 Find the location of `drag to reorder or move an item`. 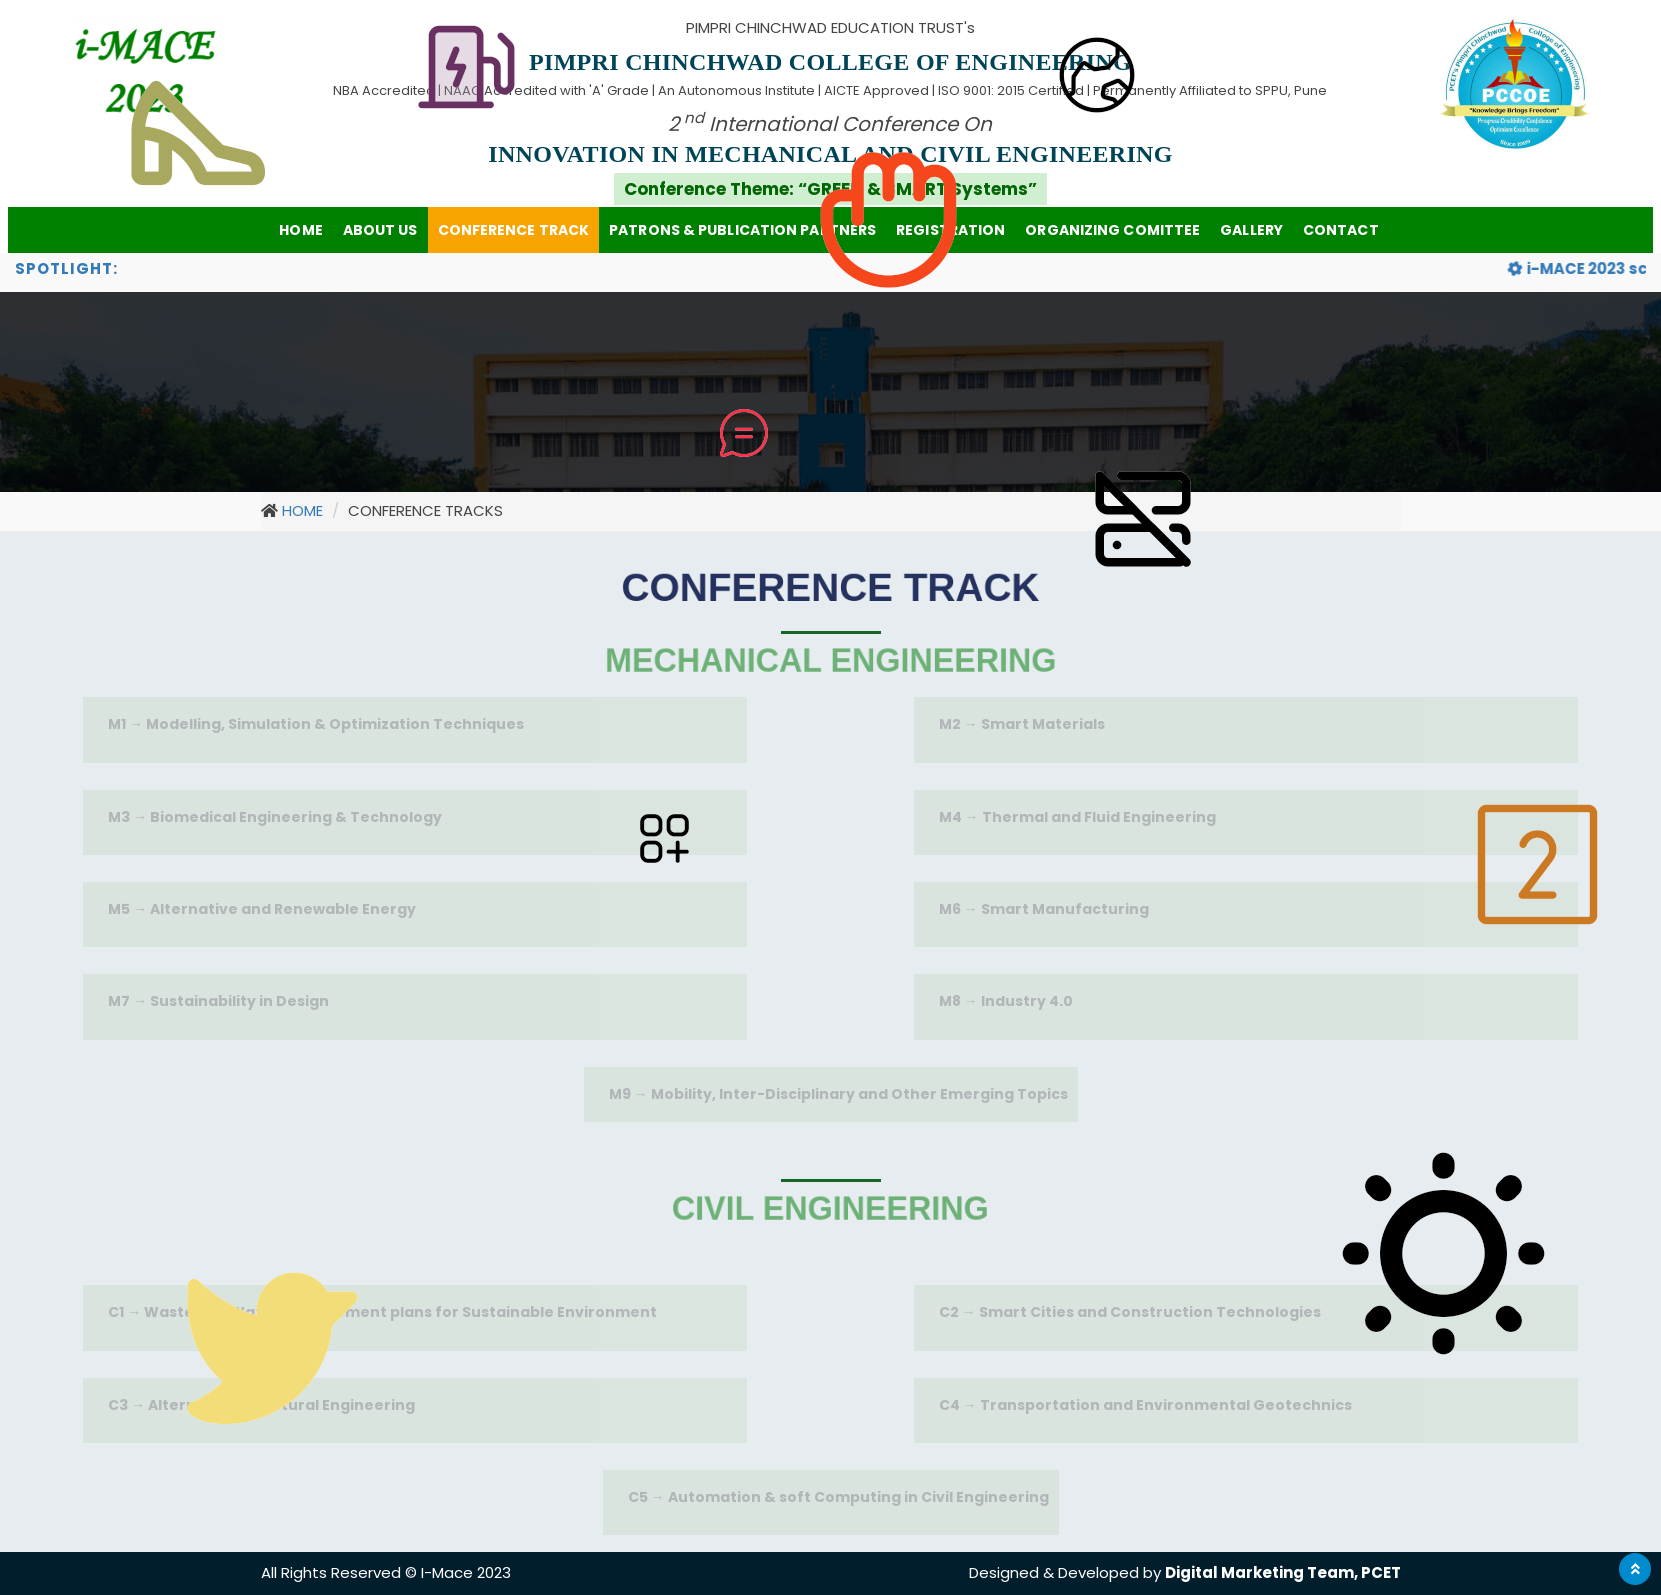

drag to reorder or move an item is located at coordinates (888, 201).